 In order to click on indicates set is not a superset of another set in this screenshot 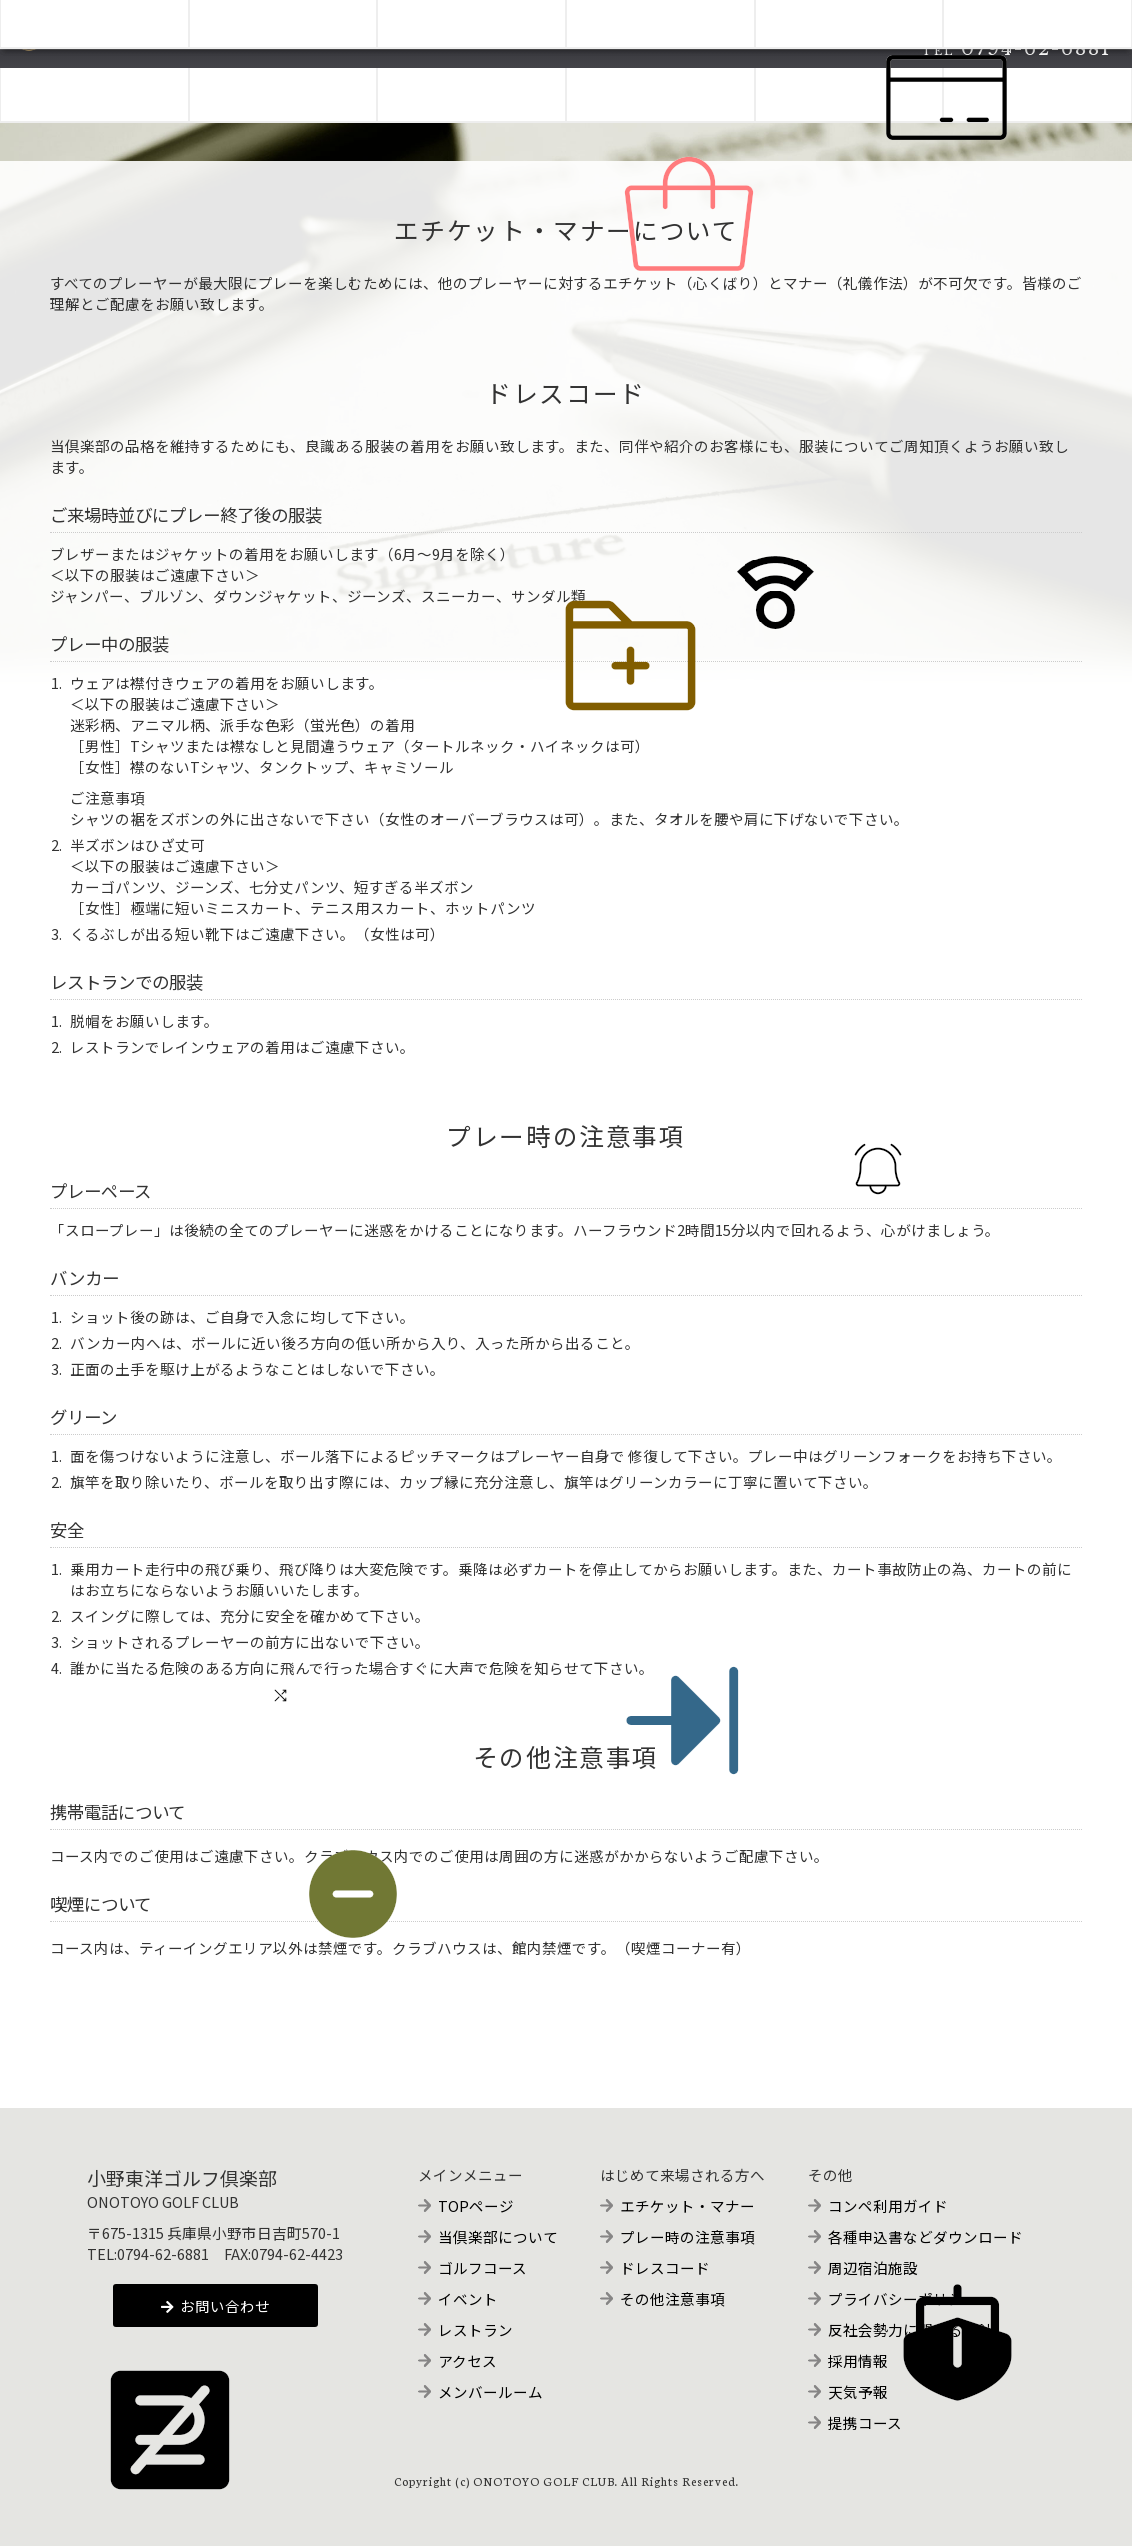, I will do `click(170, 2430)`.